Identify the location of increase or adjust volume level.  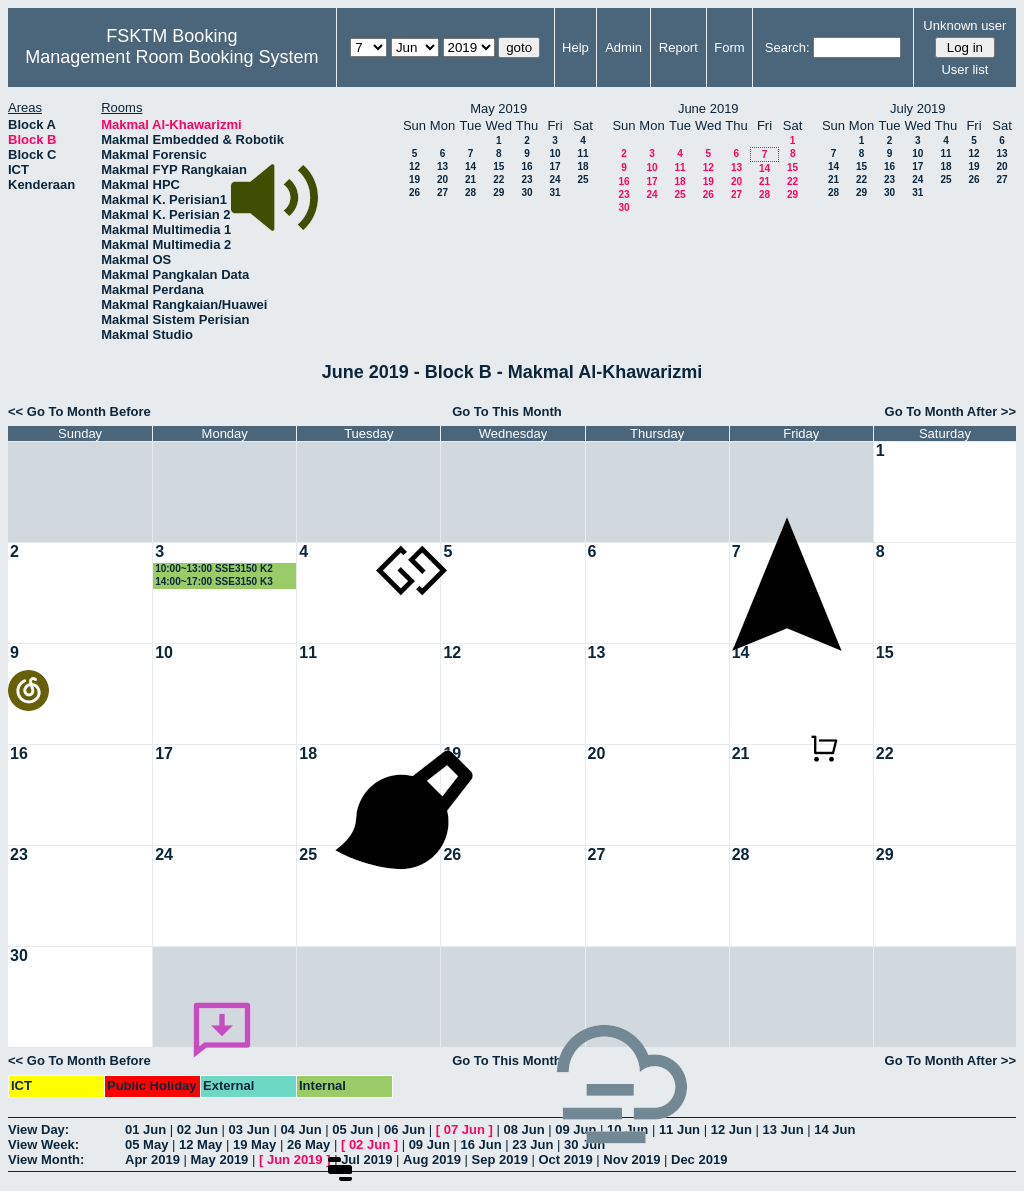
(274, 197).